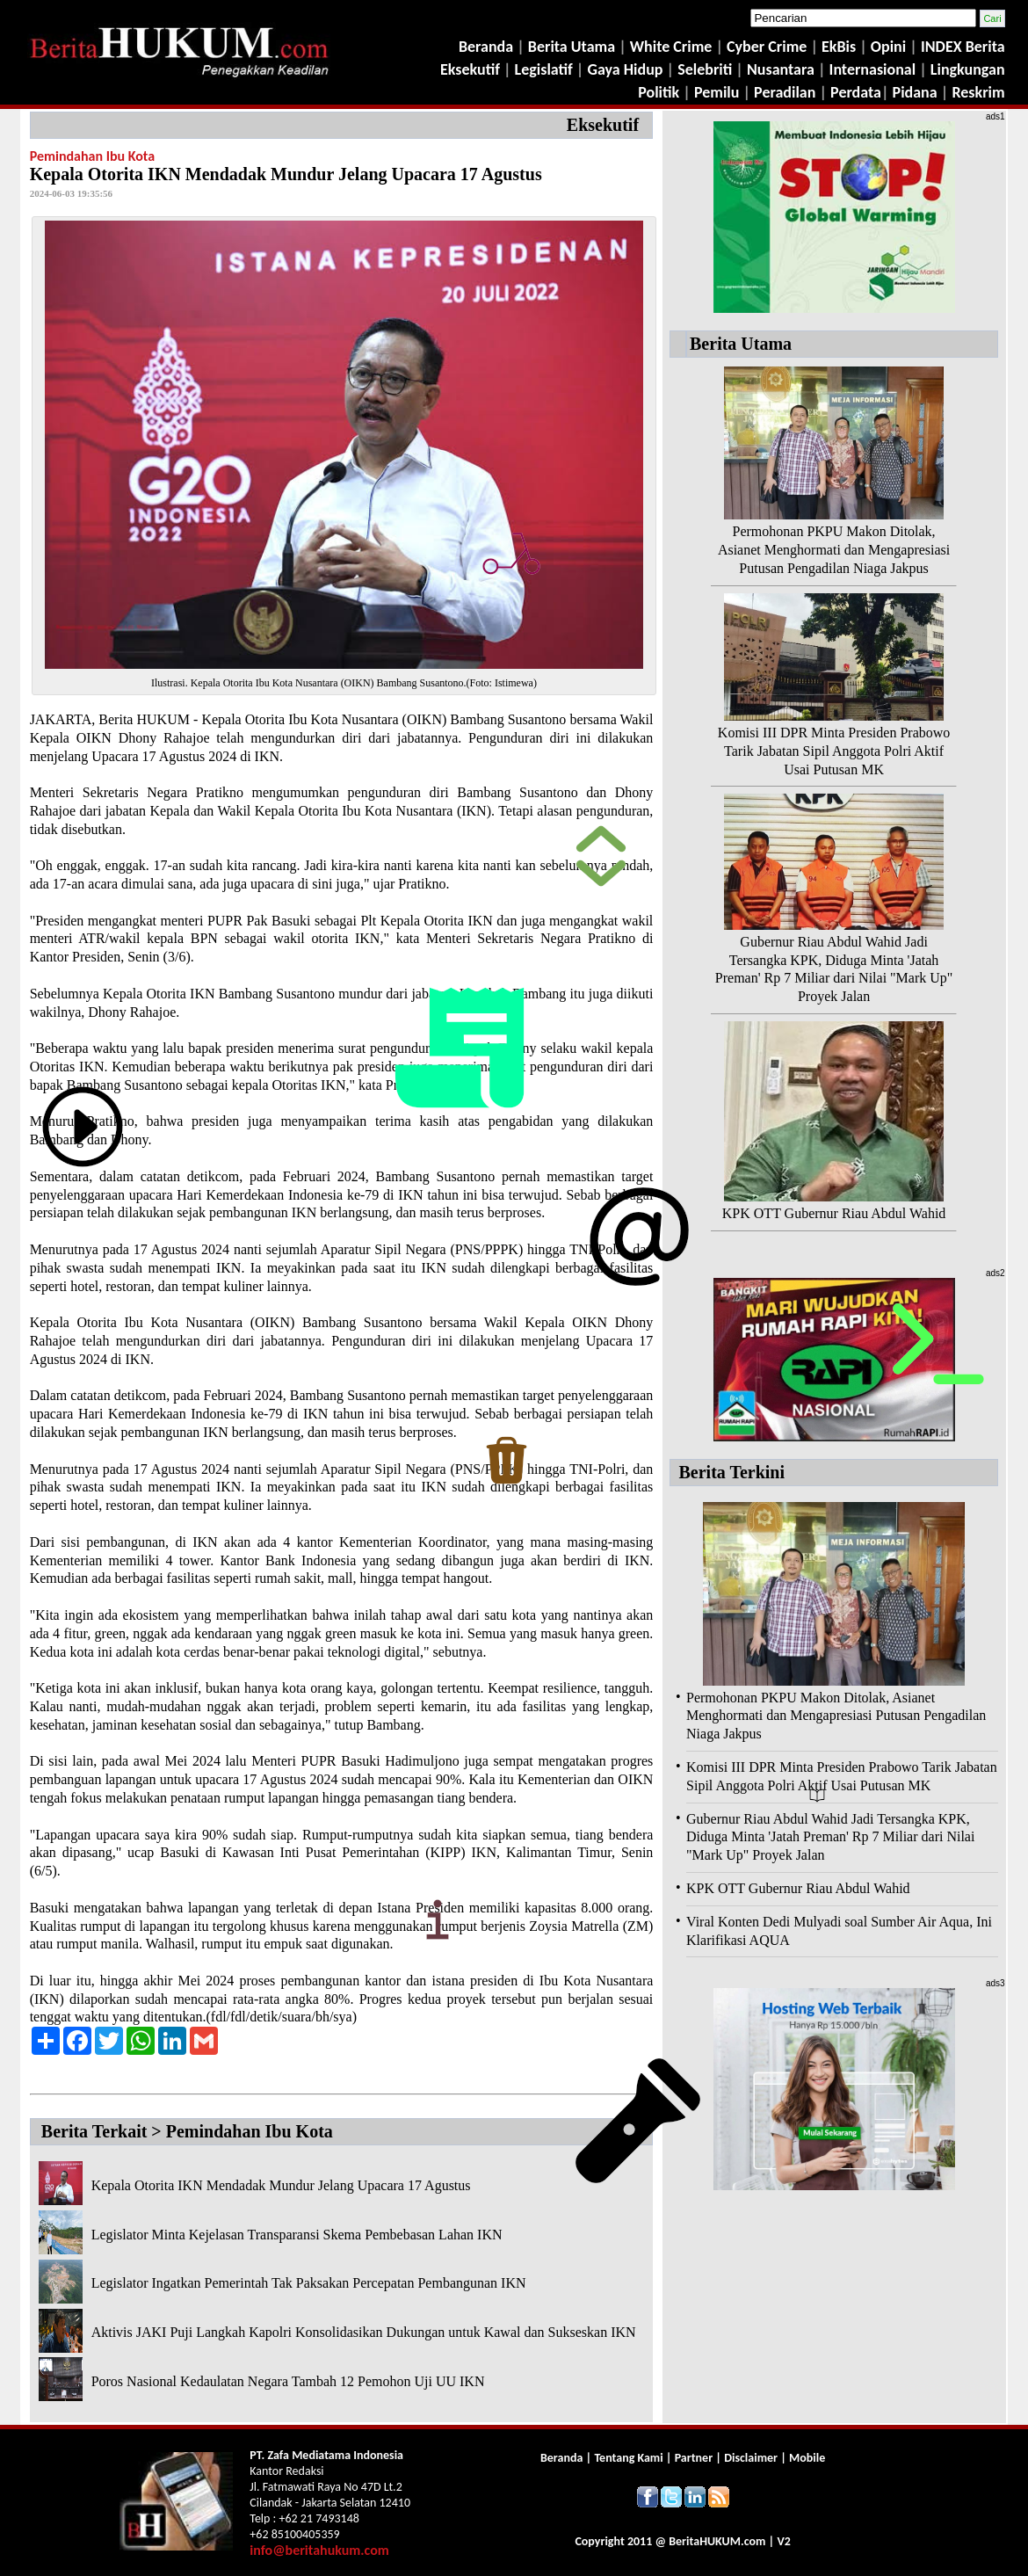  Describe the element at coordinates (506, 1460) in the screenshot. I see `delete selected item` at that location.